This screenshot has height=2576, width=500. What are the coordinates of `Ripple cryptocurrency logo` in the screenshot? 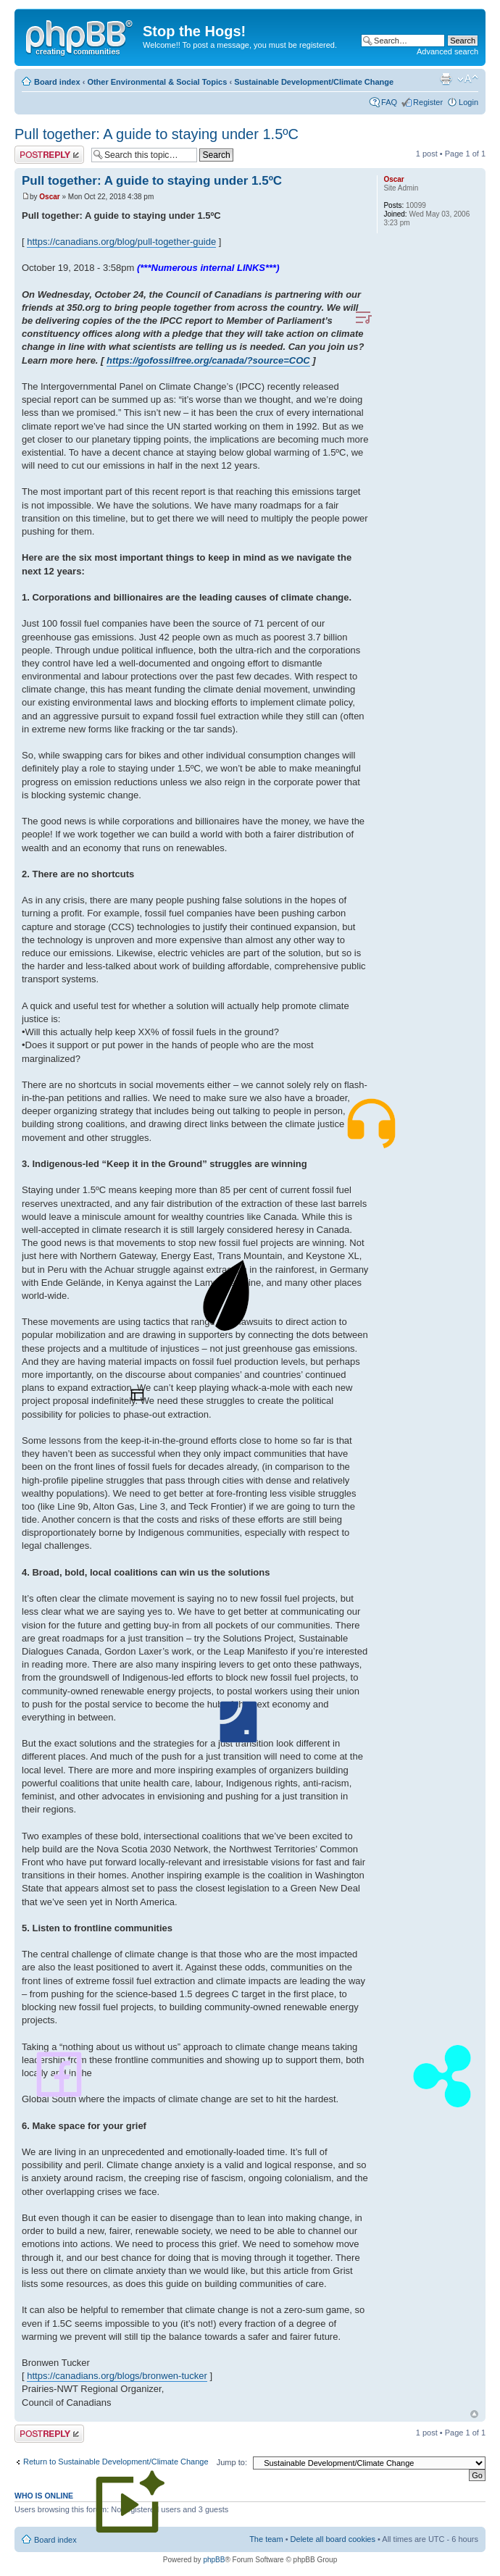 It's located at (442, 2076).